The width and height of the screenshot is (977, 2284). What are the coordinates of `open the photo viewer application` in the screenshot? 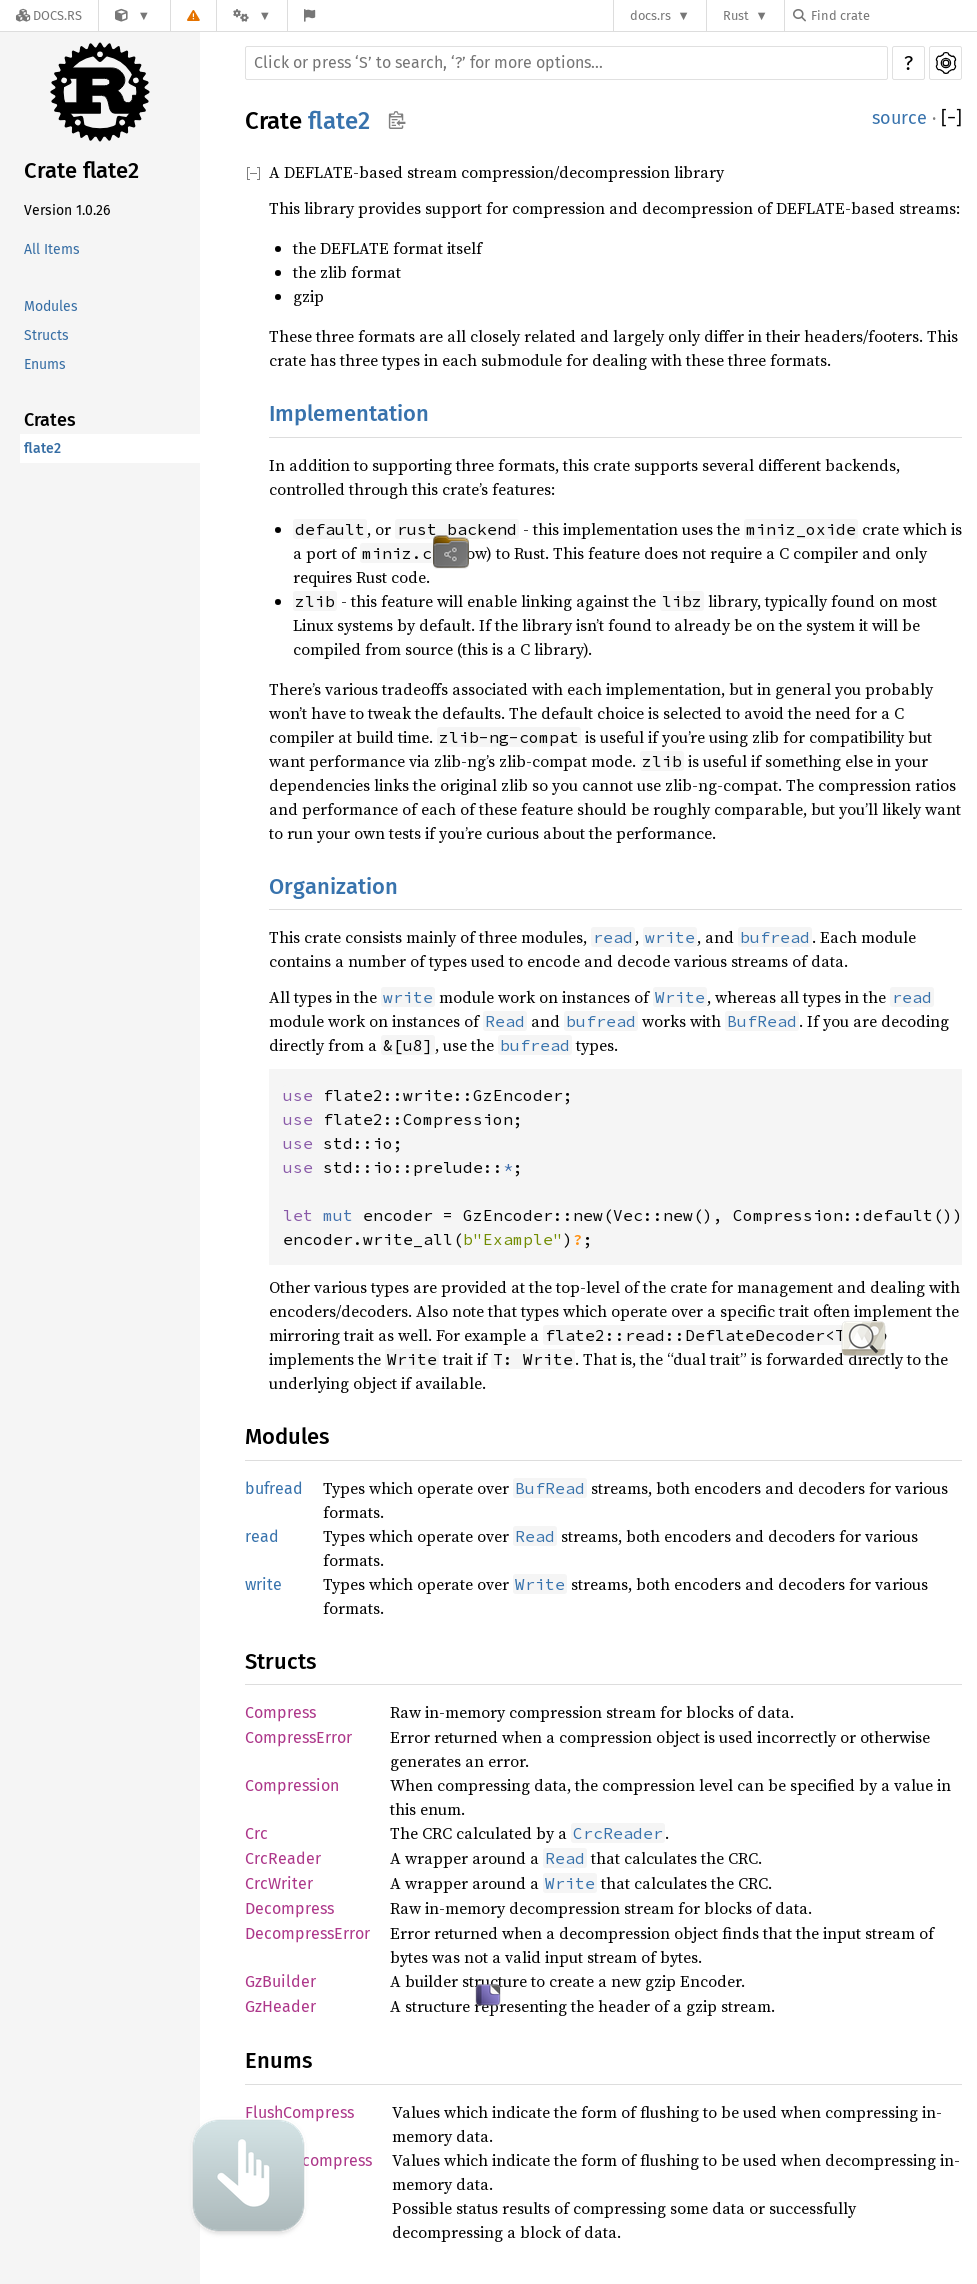 It's located at (863, 1338).